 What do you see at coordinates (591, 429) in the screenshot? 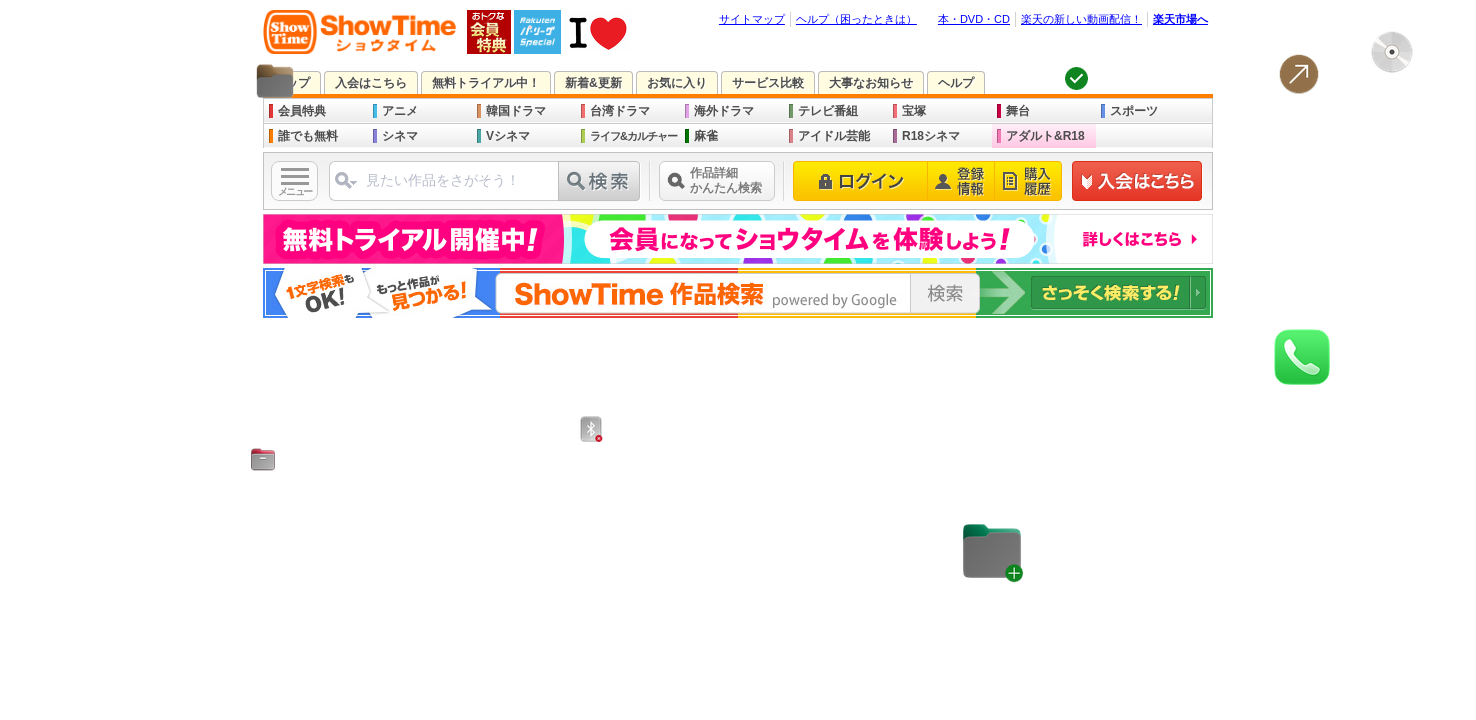
I see `bluetooth is currently disabled` at bounding box center [591, 429].